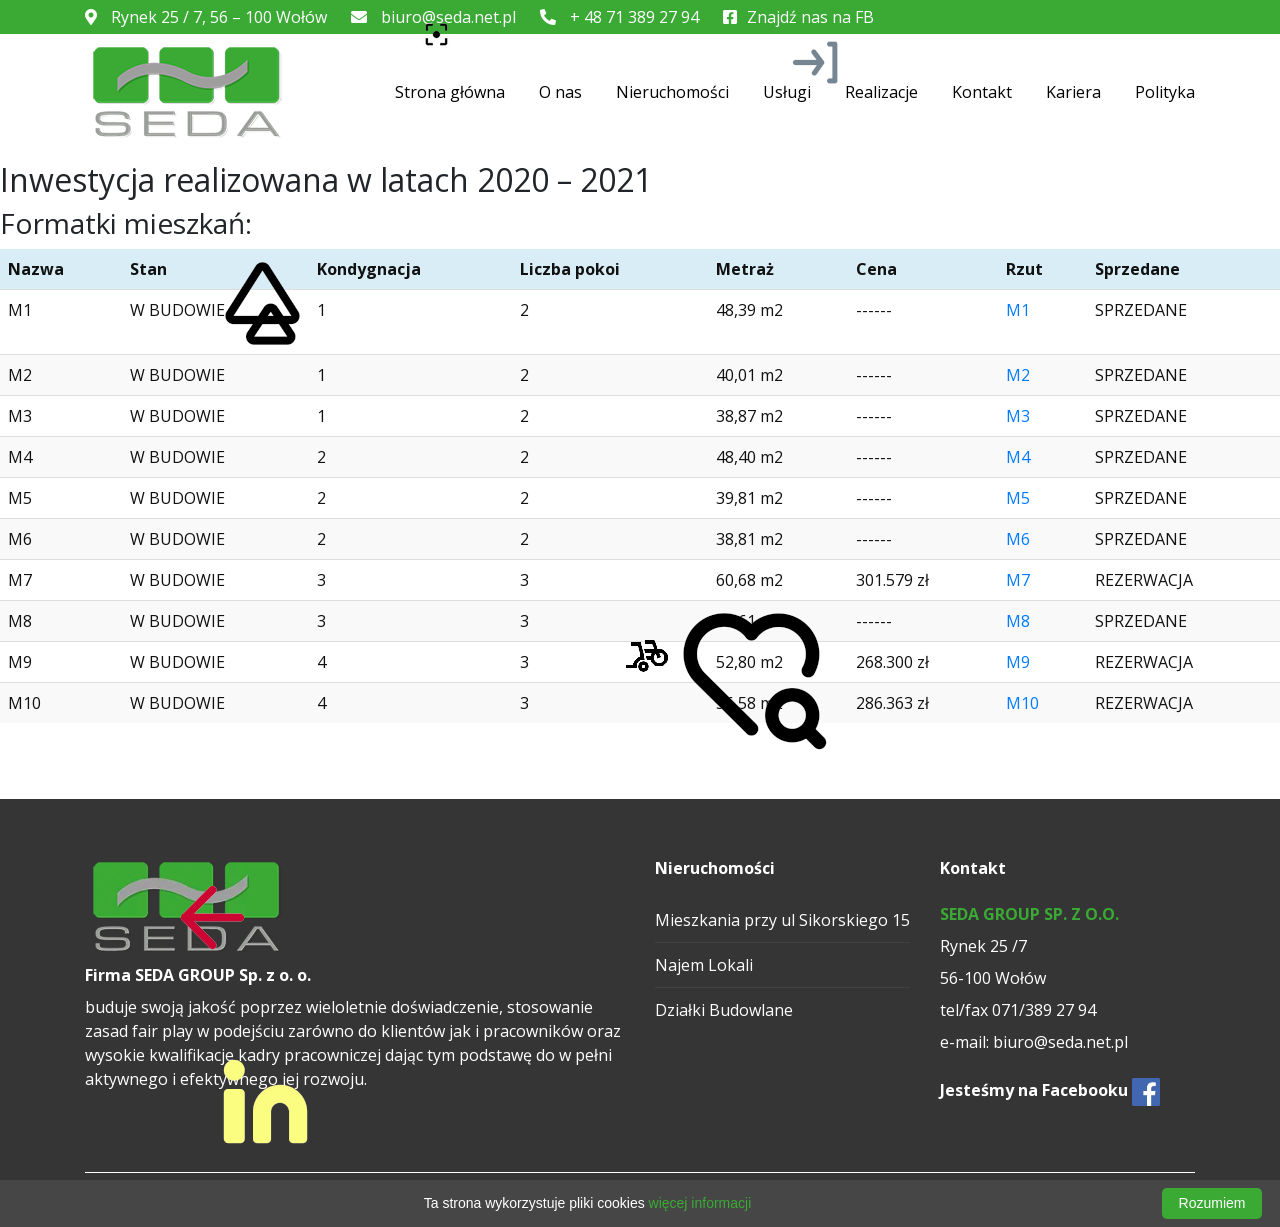  Describe the element at coordinates (265, 1101) in the screenshot. I see `connect with LinkedIn profile` at that location.